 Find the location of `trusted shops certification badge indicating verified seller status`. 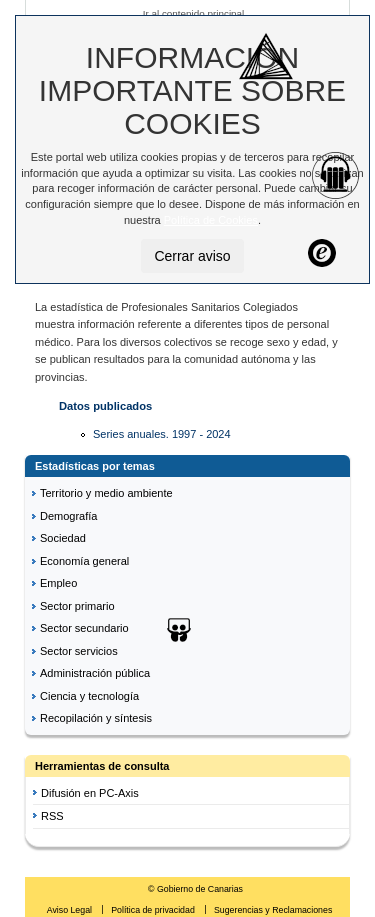

trusted shops certification badge indicating verified seller status is located at coordinates (322, 253).